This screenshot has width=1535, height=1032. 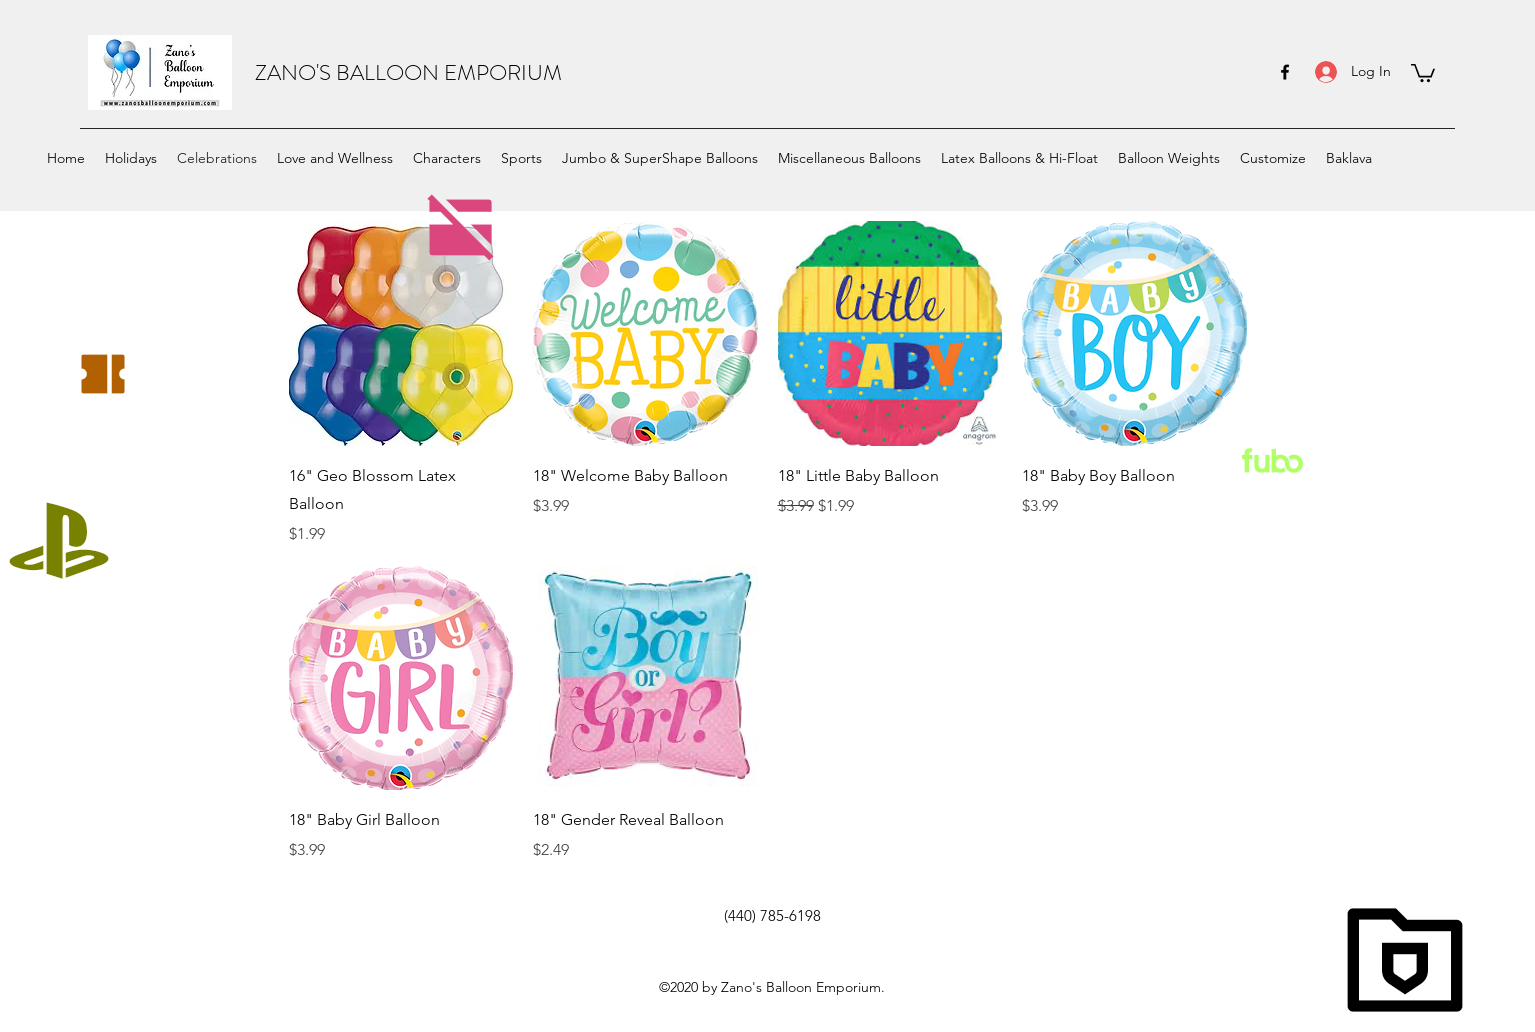 I want to click on view available coupons or discounts, so click(x=103, y=374).